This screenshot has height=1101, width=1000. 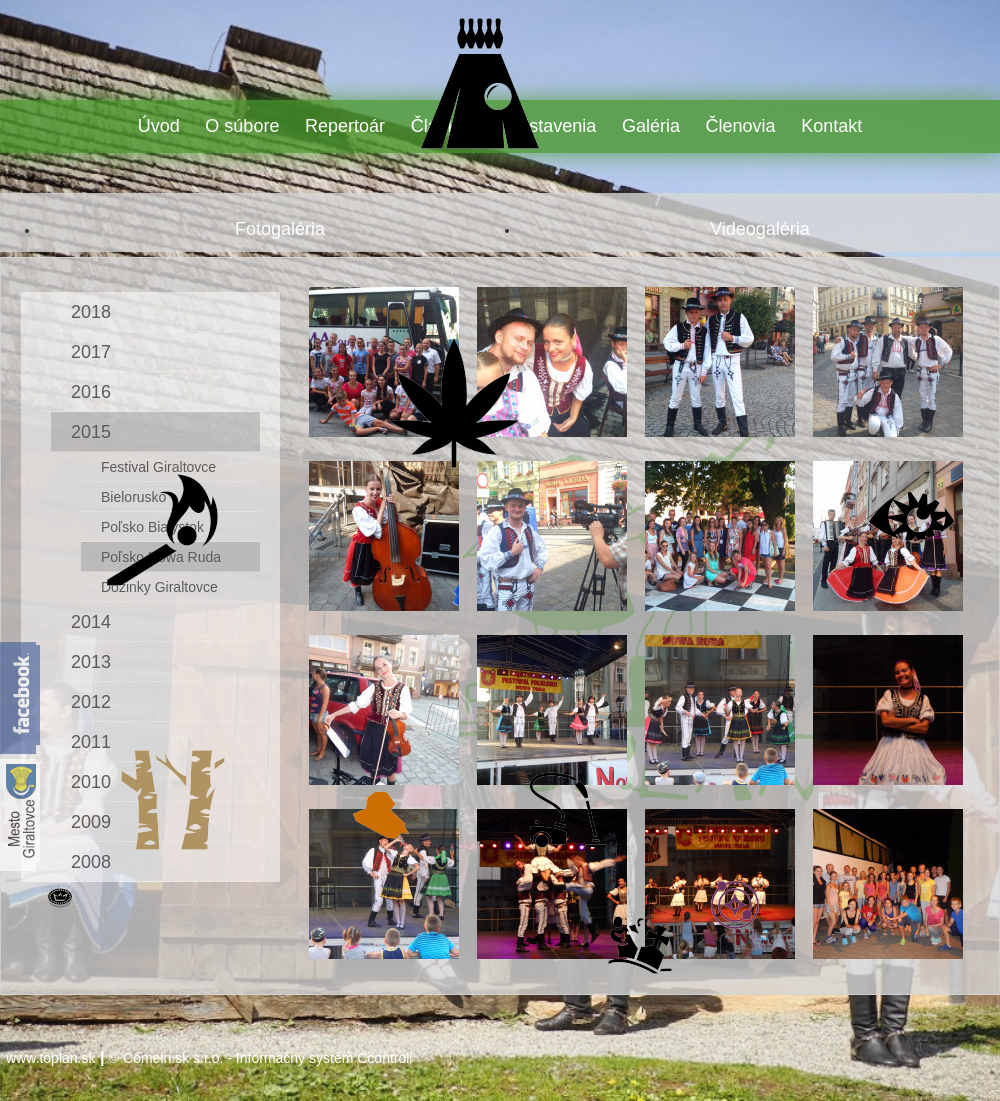 I want to click on access forest or nature-themed game area, so click(x=173, y=800).